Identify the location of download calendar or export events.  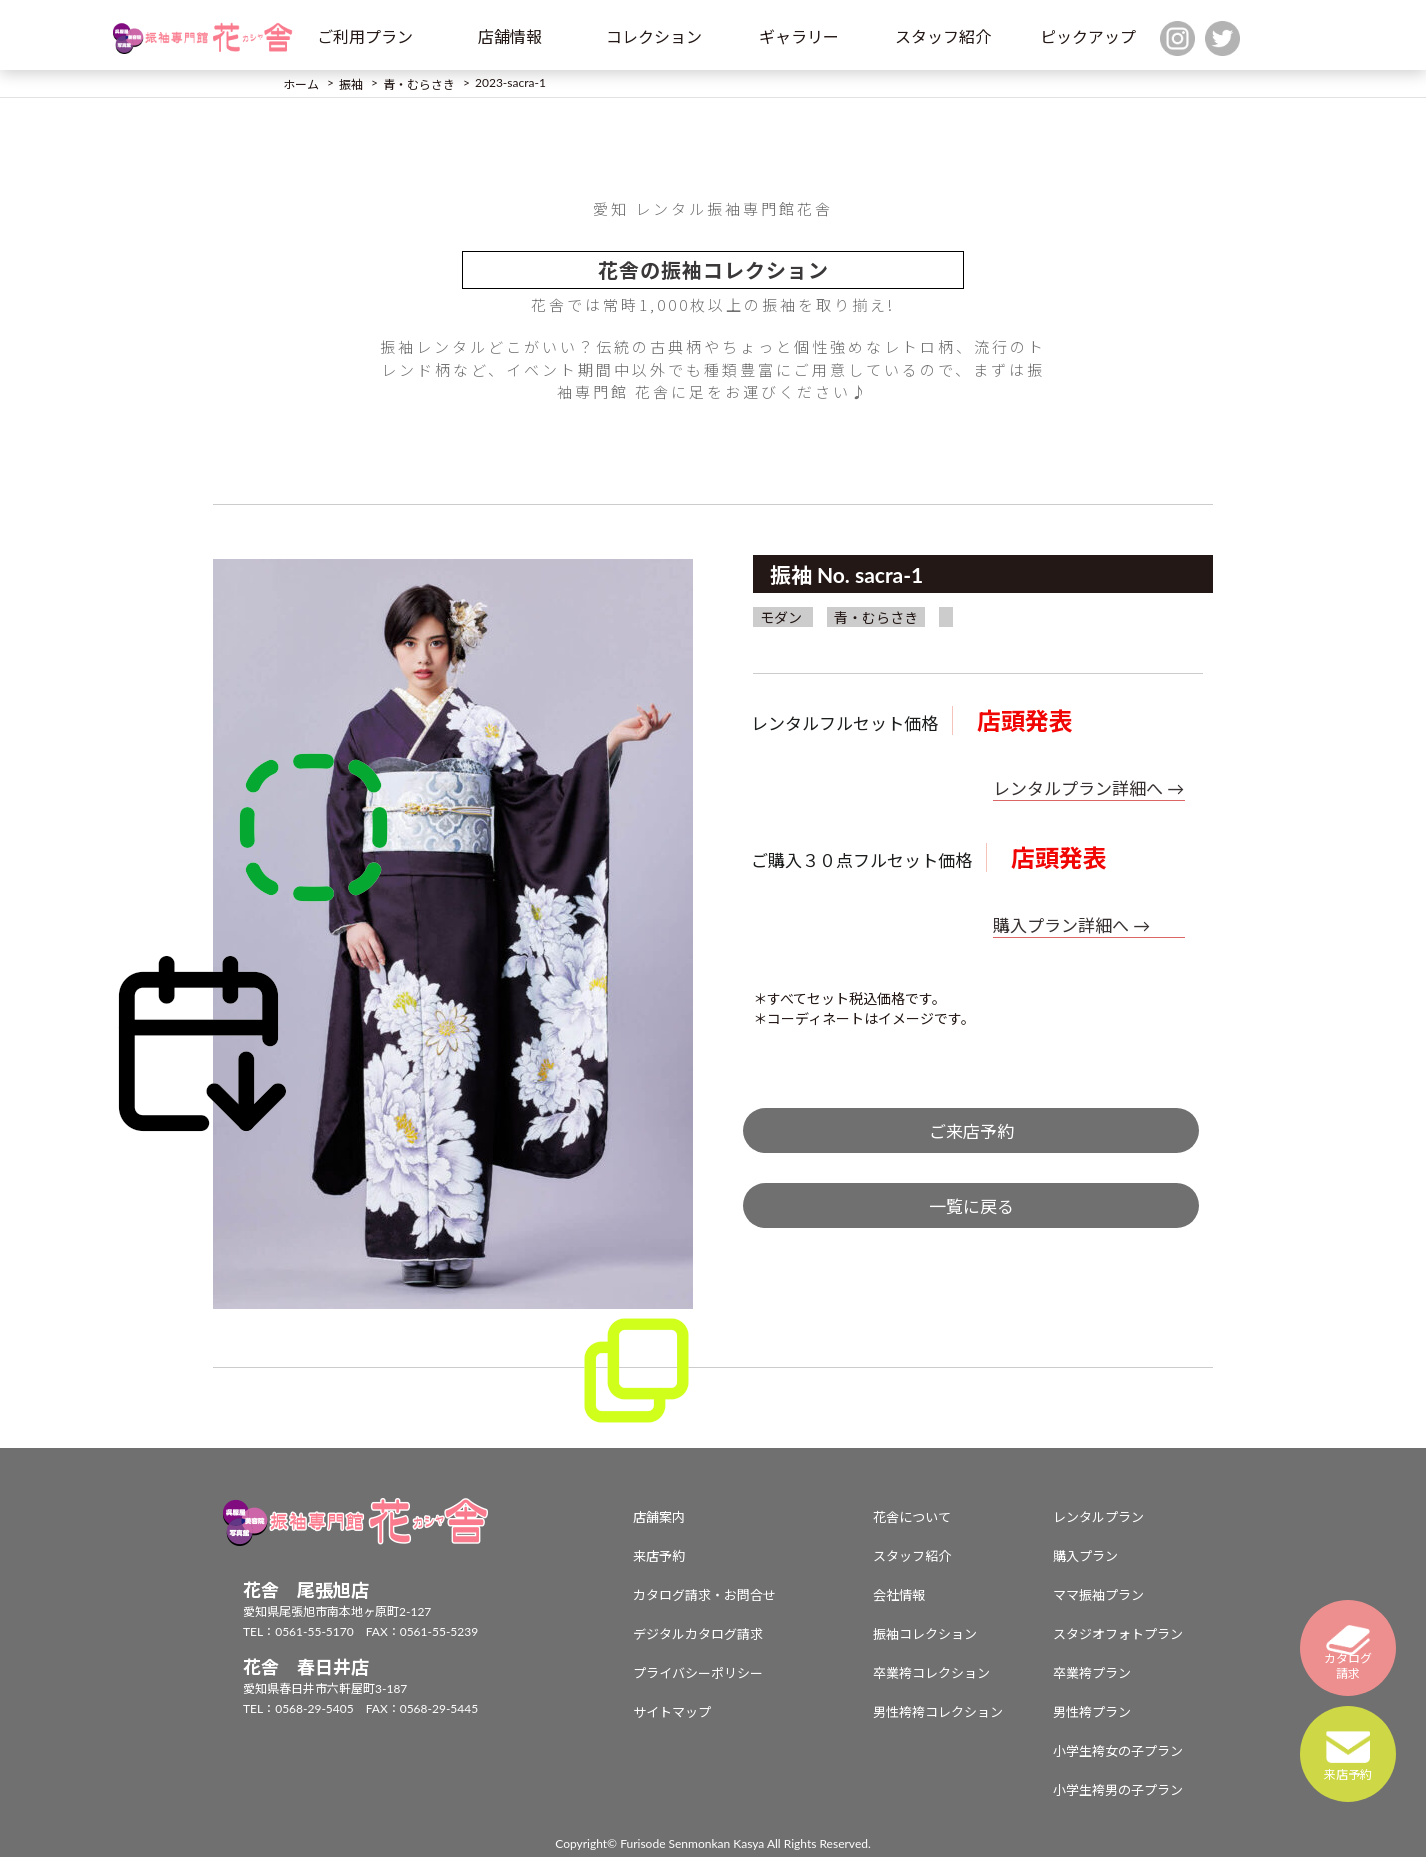
(198, 1043).